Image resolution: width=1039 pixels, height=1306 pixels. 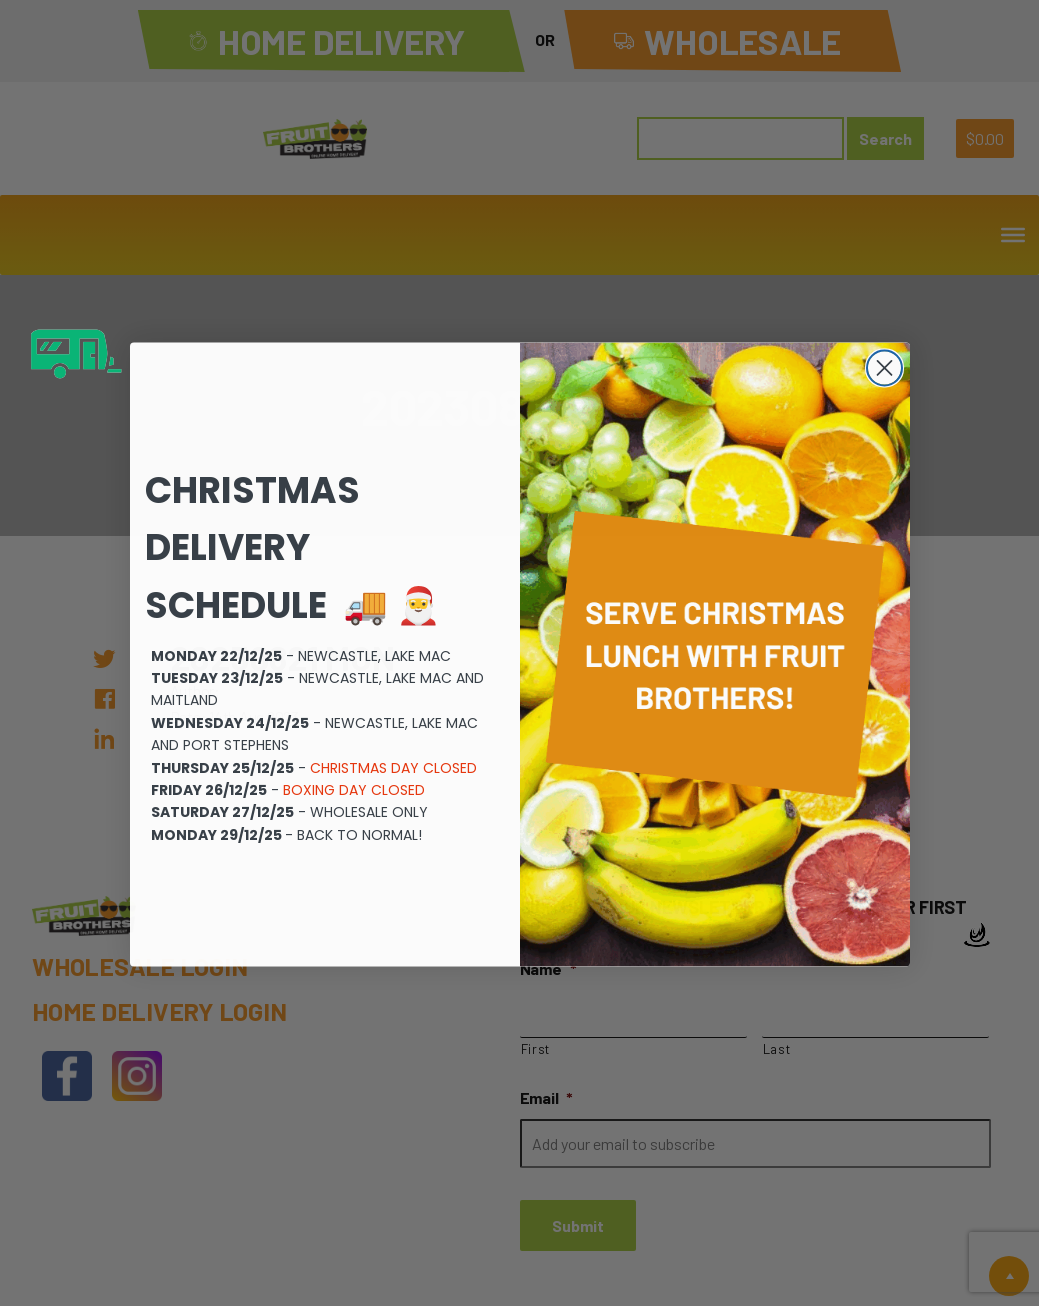 I want to click on indicates a fire hazard or danger zone, so click(x=977, y=934).